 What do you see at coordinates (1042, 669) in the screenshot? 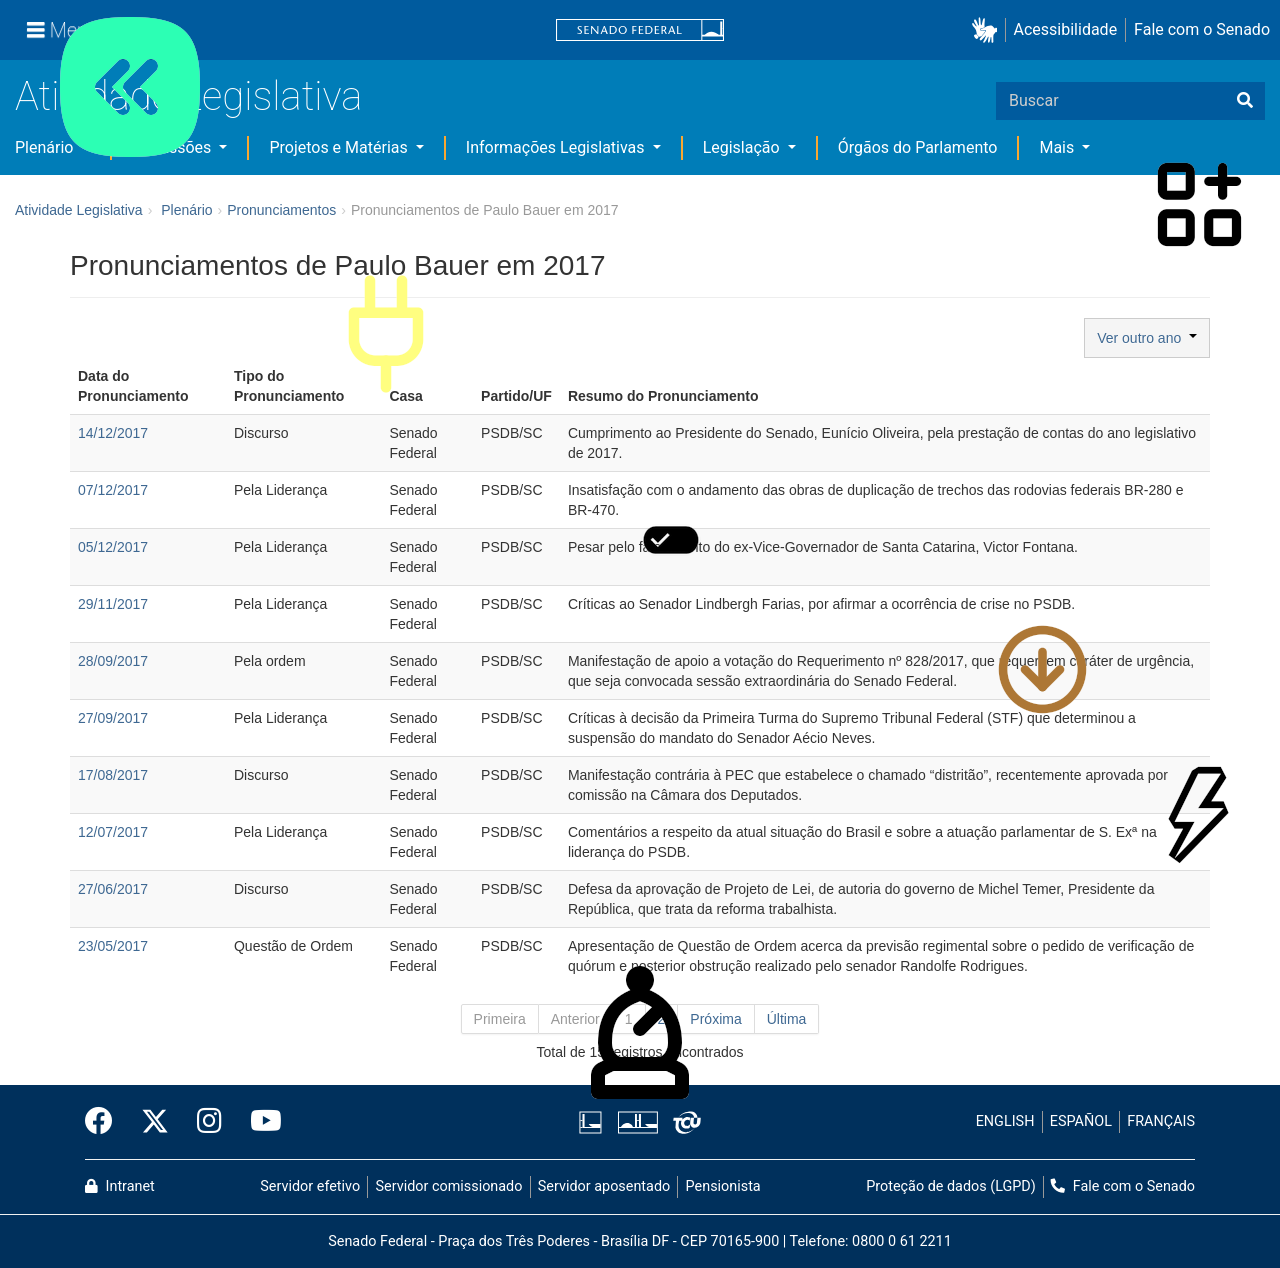
I see `download file or content` at bounding box center [1042, 669].